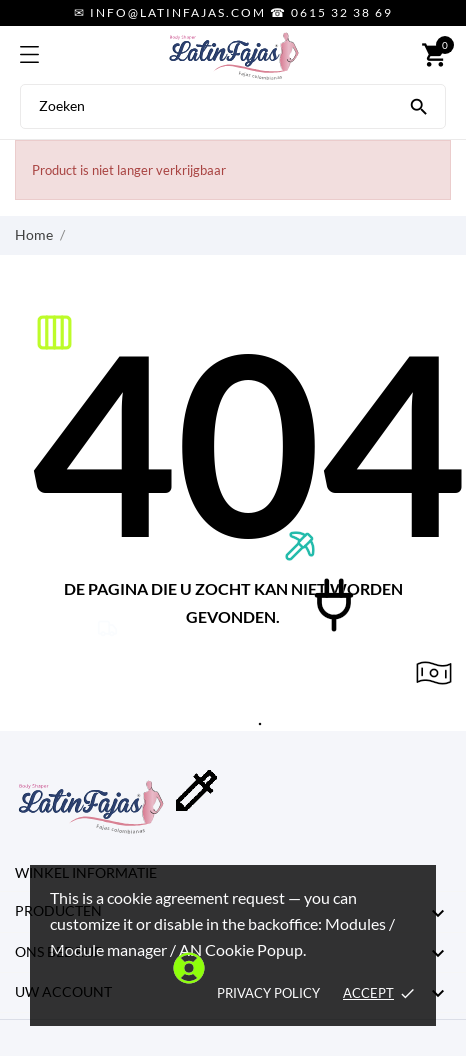 The image size is (466, 1056). I want to click on switch to four-column layout view, so click(54, 332).